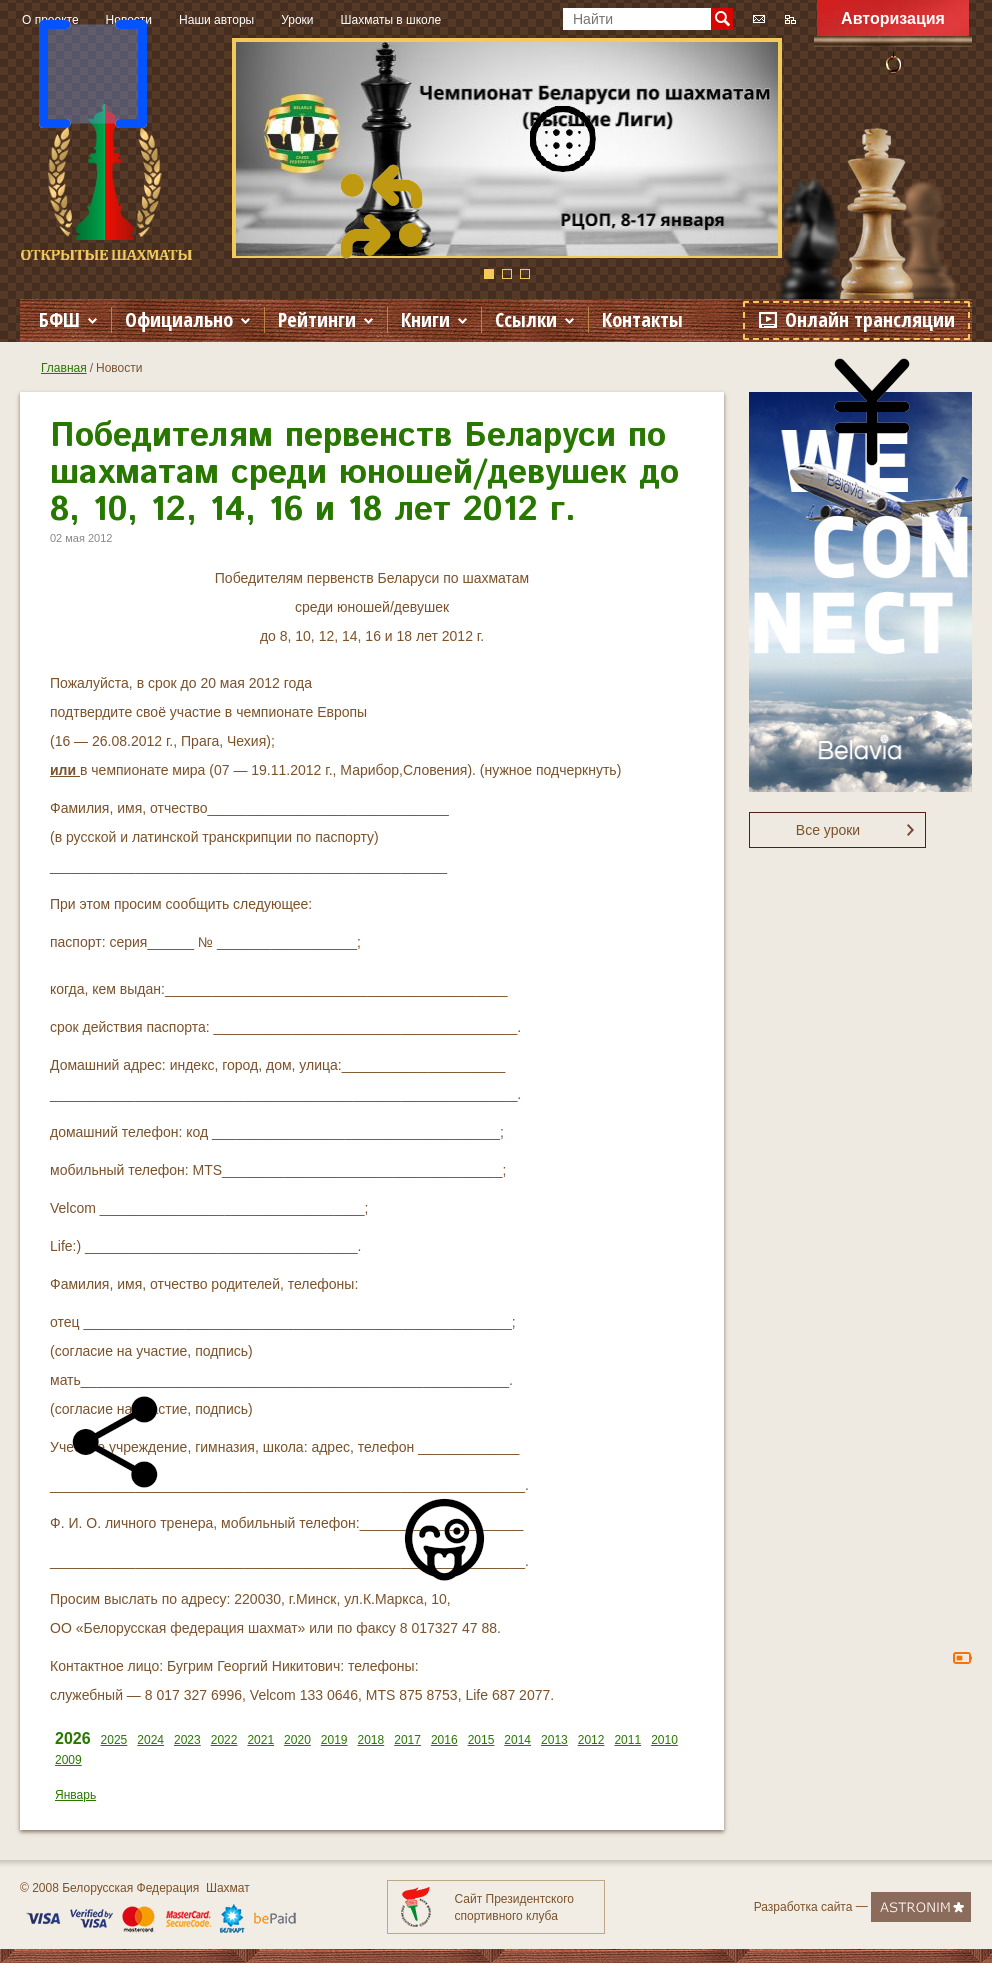 The height and width of the screenshot is (1963, 992). Describe the element at coordinates (563, 139) in the screenshot. I see `apply circular blur effect to image` at that location.